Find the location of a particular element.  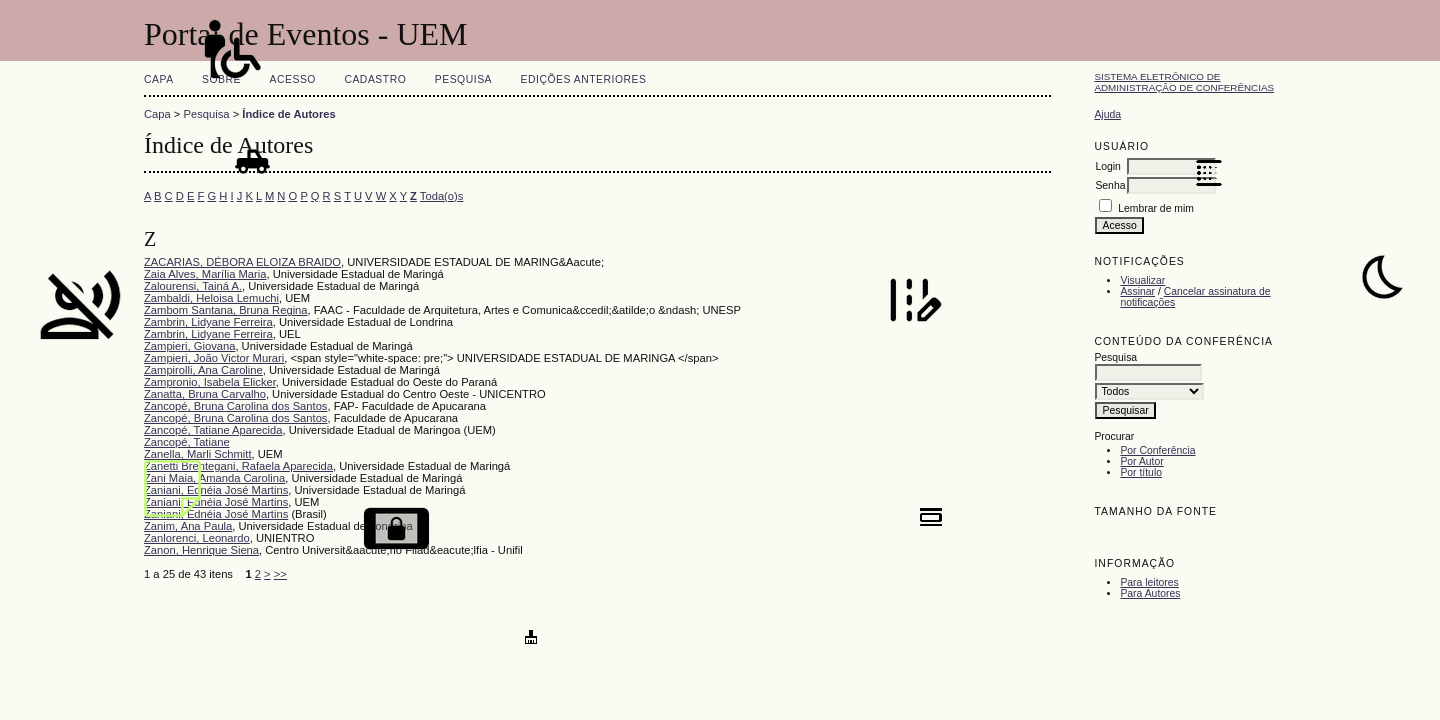

enable bedtime or sleep mode is located at coordinates (1384, 277).